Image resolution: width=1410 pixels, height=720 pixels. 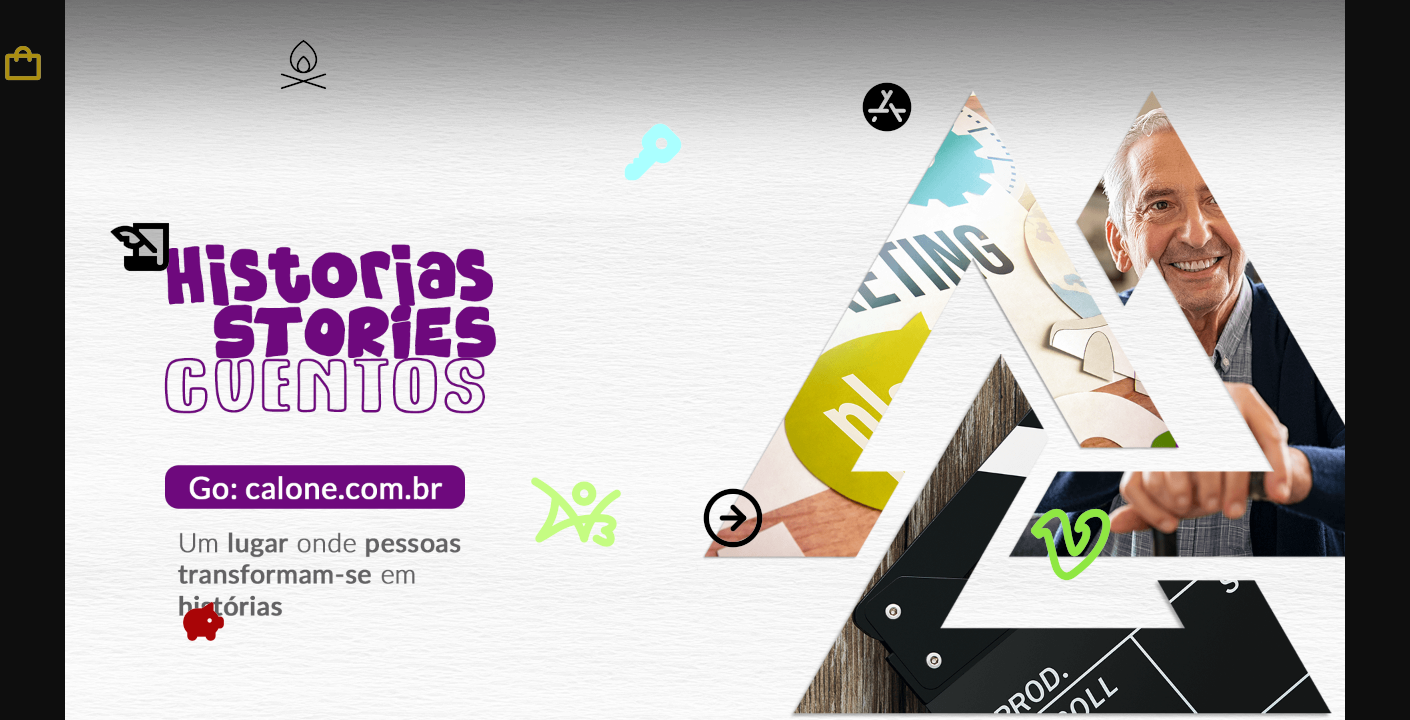 What do you see at coordinates (203, 622) in the screenshot?
I see `access savings or piggy bank feature` at bounding box center [203, 622].